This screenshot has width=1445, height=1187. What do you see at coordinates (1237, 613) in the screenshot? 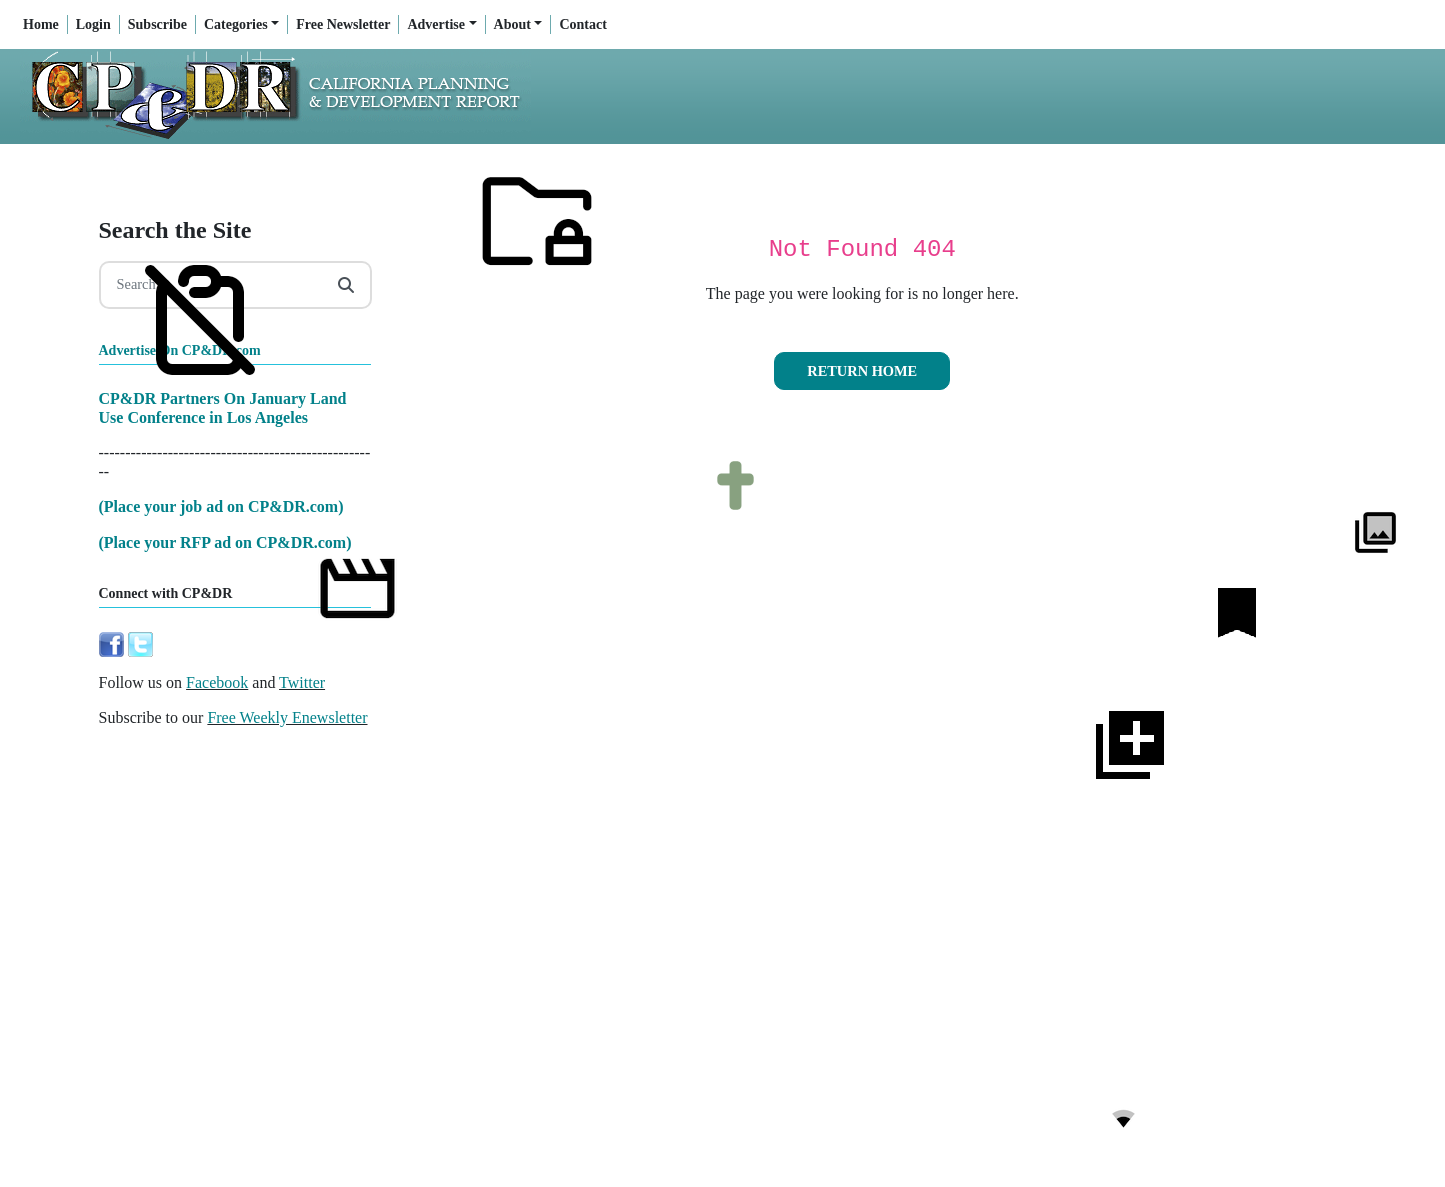
I see `save this item to your bookmarks` at bounding box center [1237, 613].